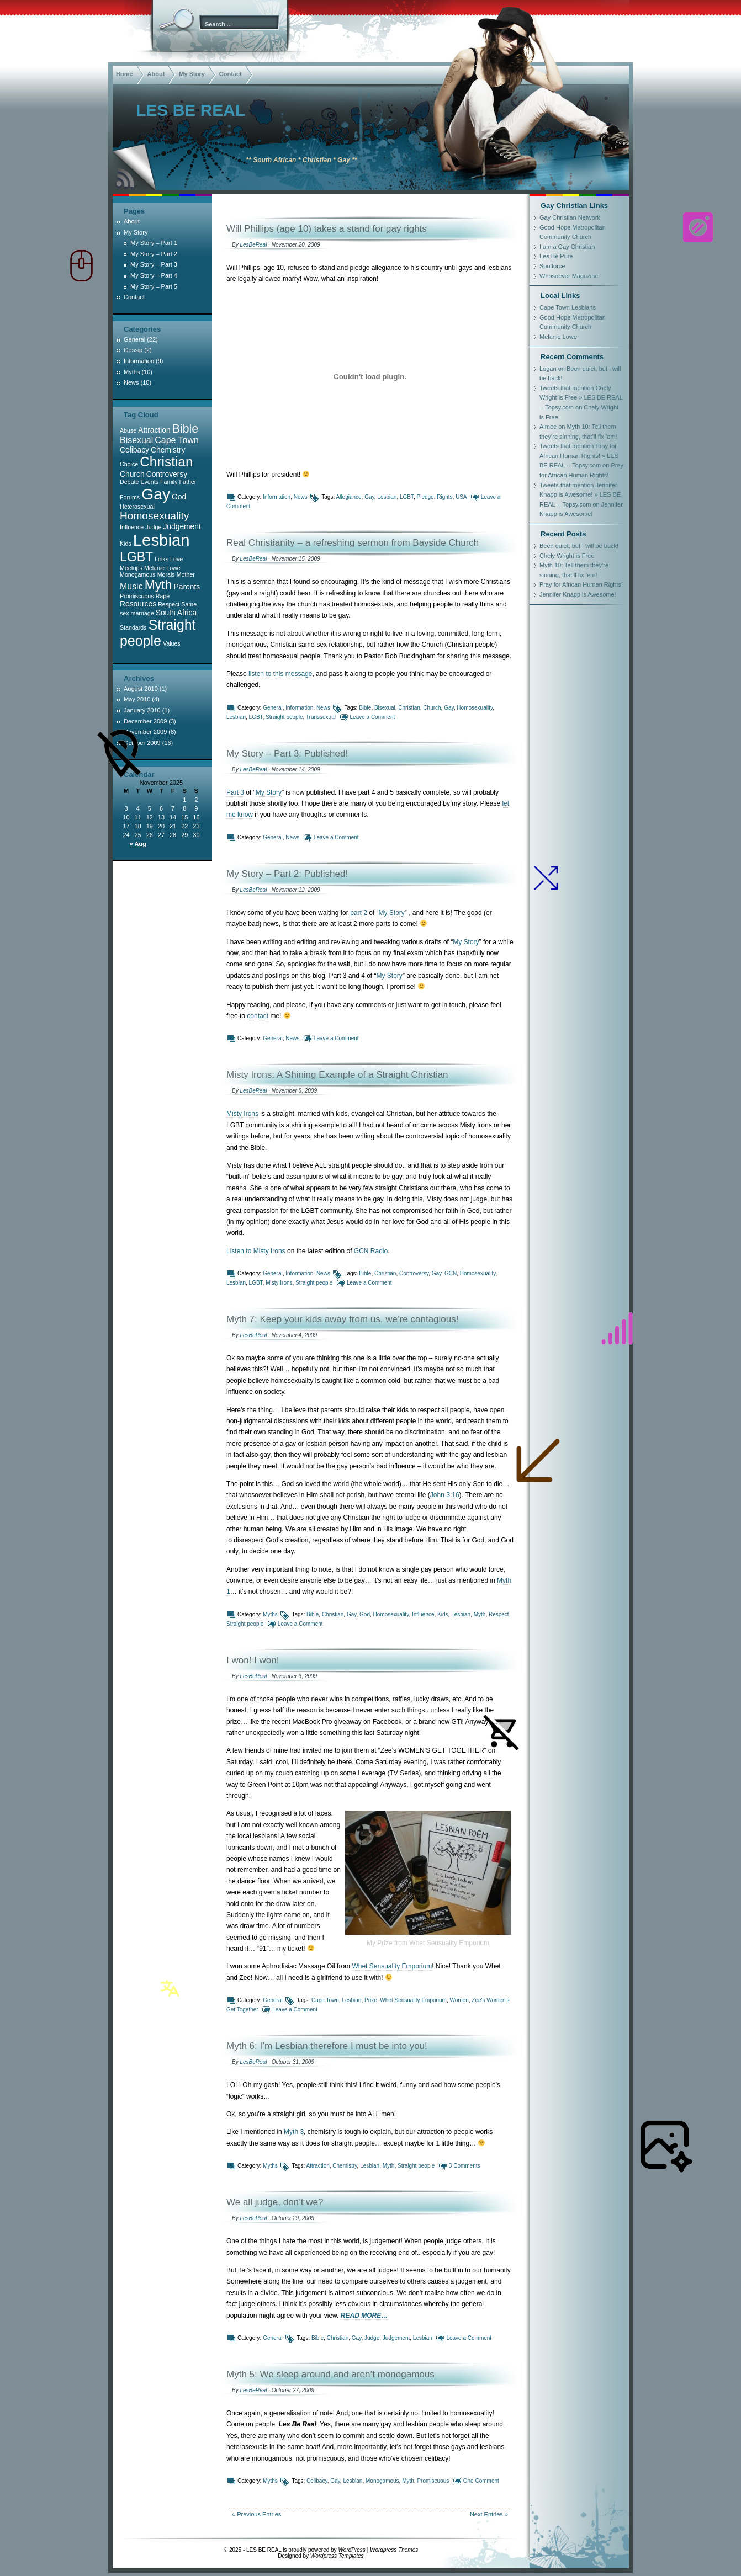  Describe the element at coordinates (502, 1732) in the screenshot. I see `remove item from shopping cart` at that location.